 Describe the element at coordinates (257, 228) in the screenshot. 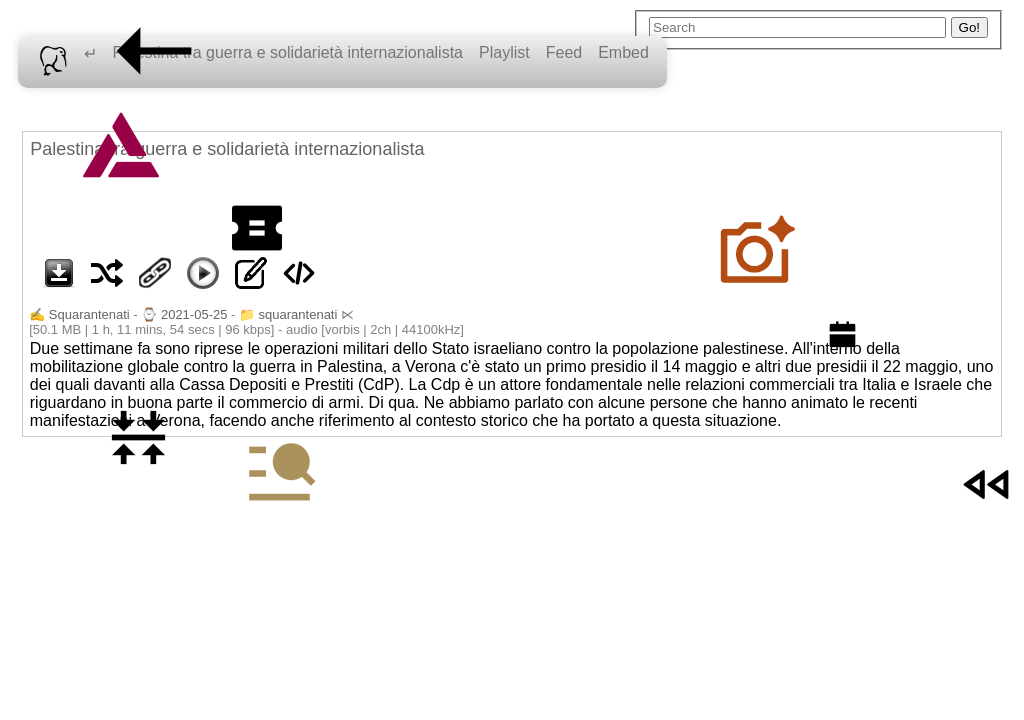

I see `view available coupons or discounts` at that location.